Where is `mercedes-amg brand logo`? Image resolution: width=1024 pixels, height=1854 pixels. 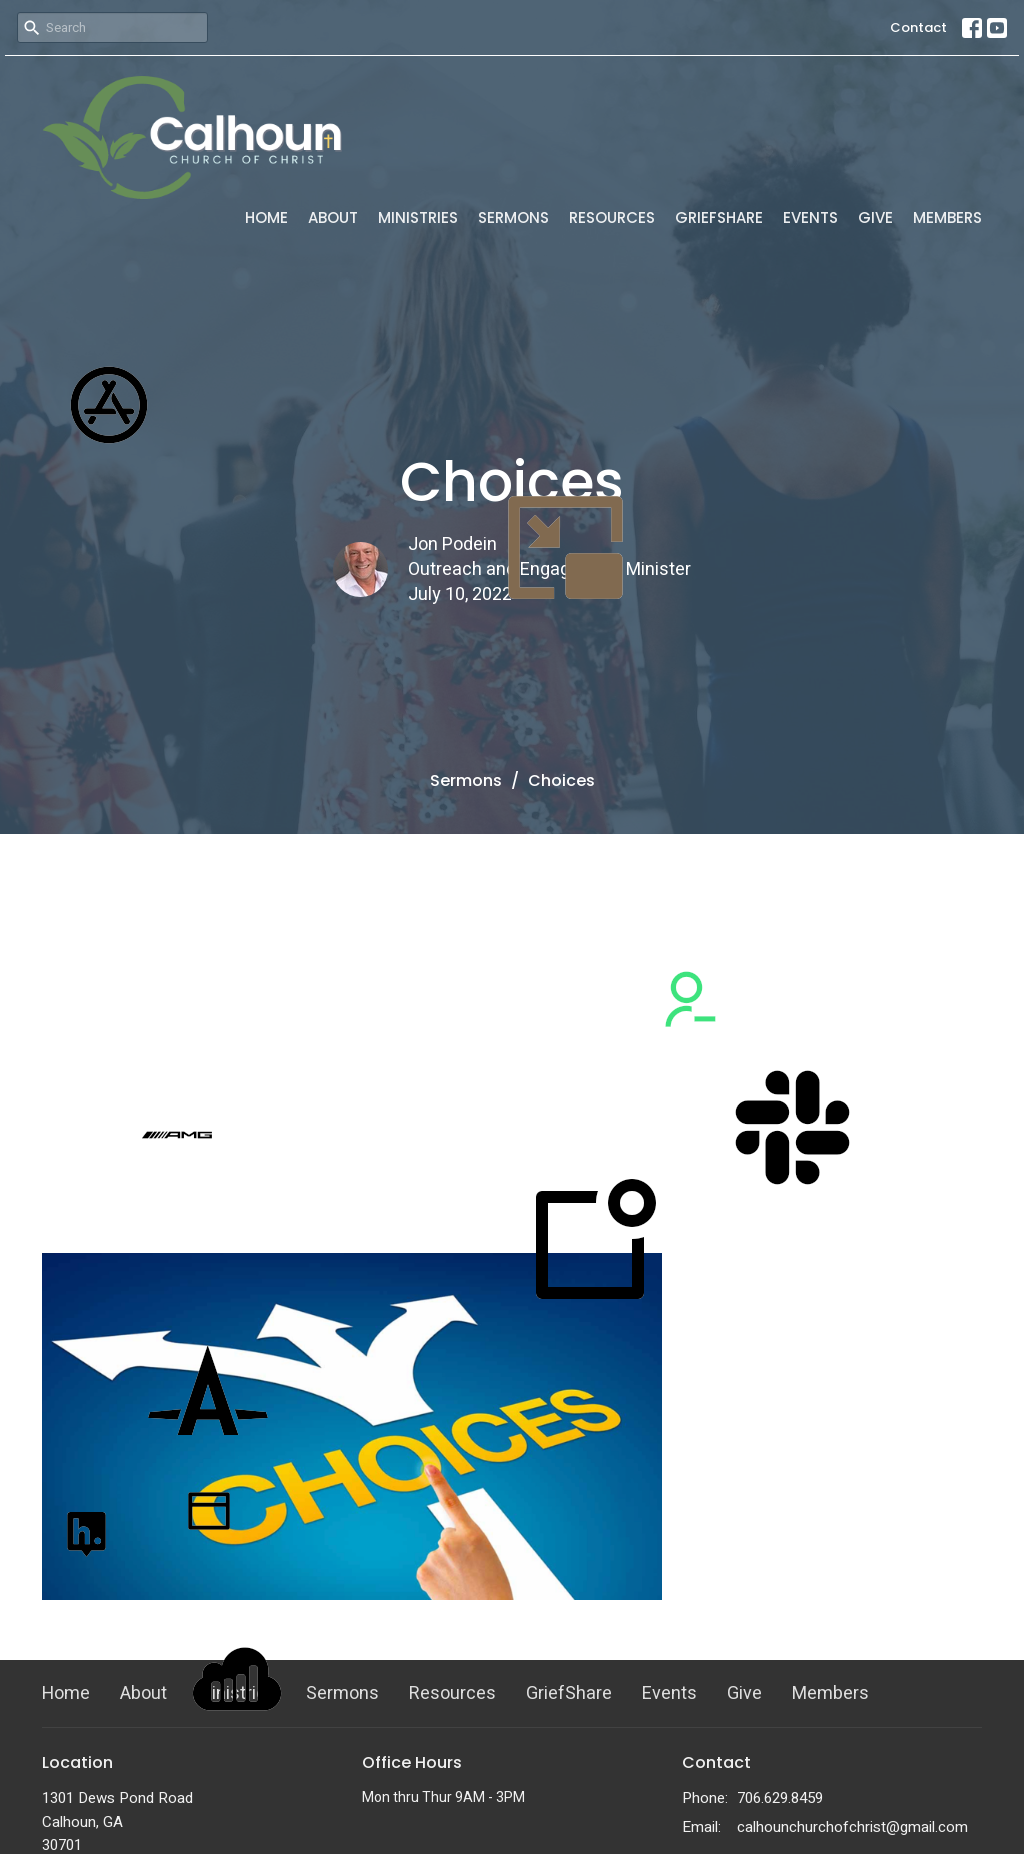 mercedes-amg brand logo is located at coordinates (177, 1135).